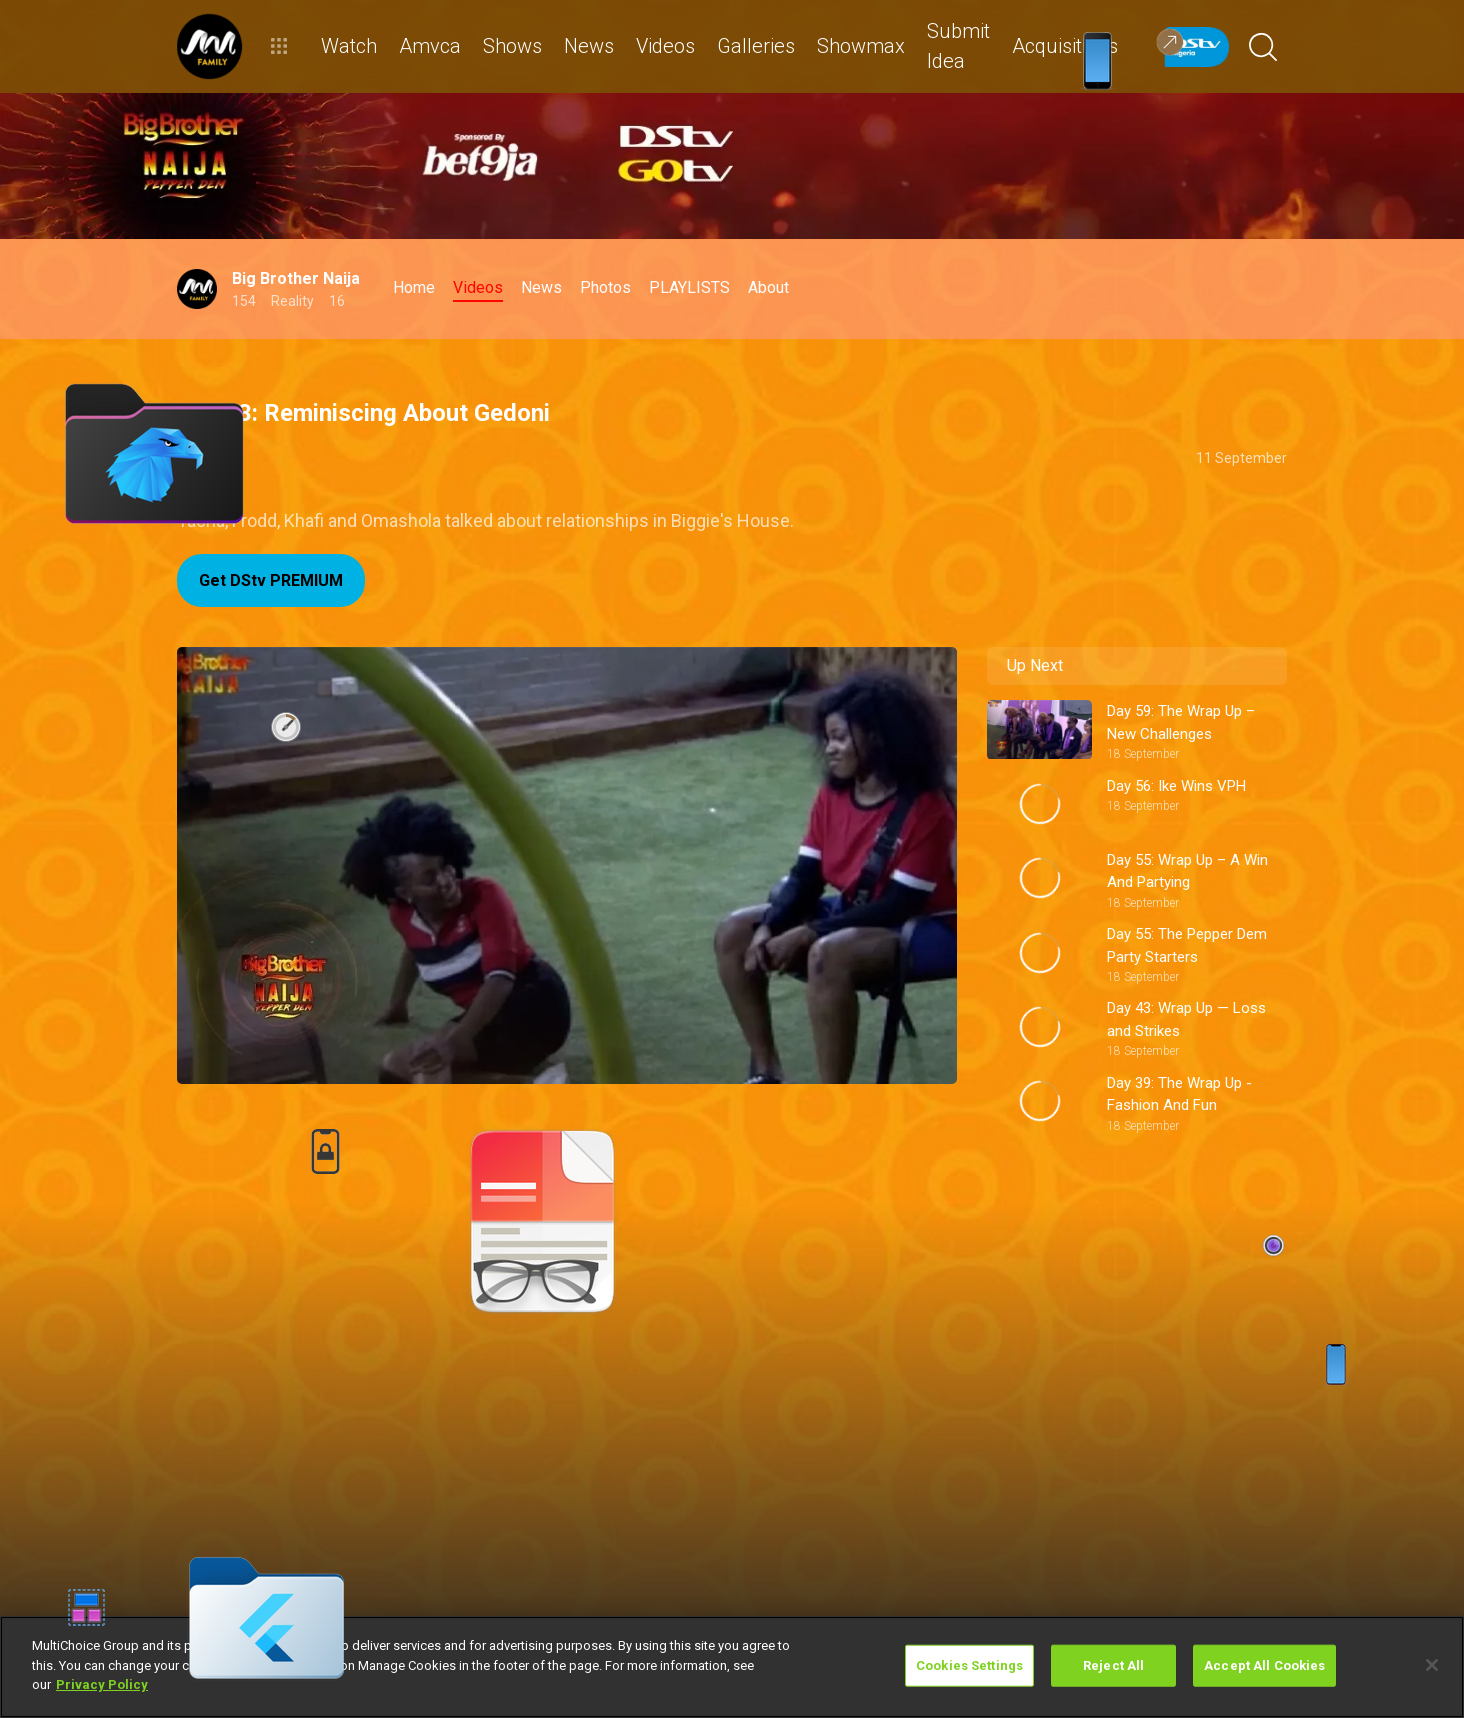 Image resolution: width=1464 pixels, height=1718 pixels. I want to click on open garuda linux system folder, so click(153, 458).